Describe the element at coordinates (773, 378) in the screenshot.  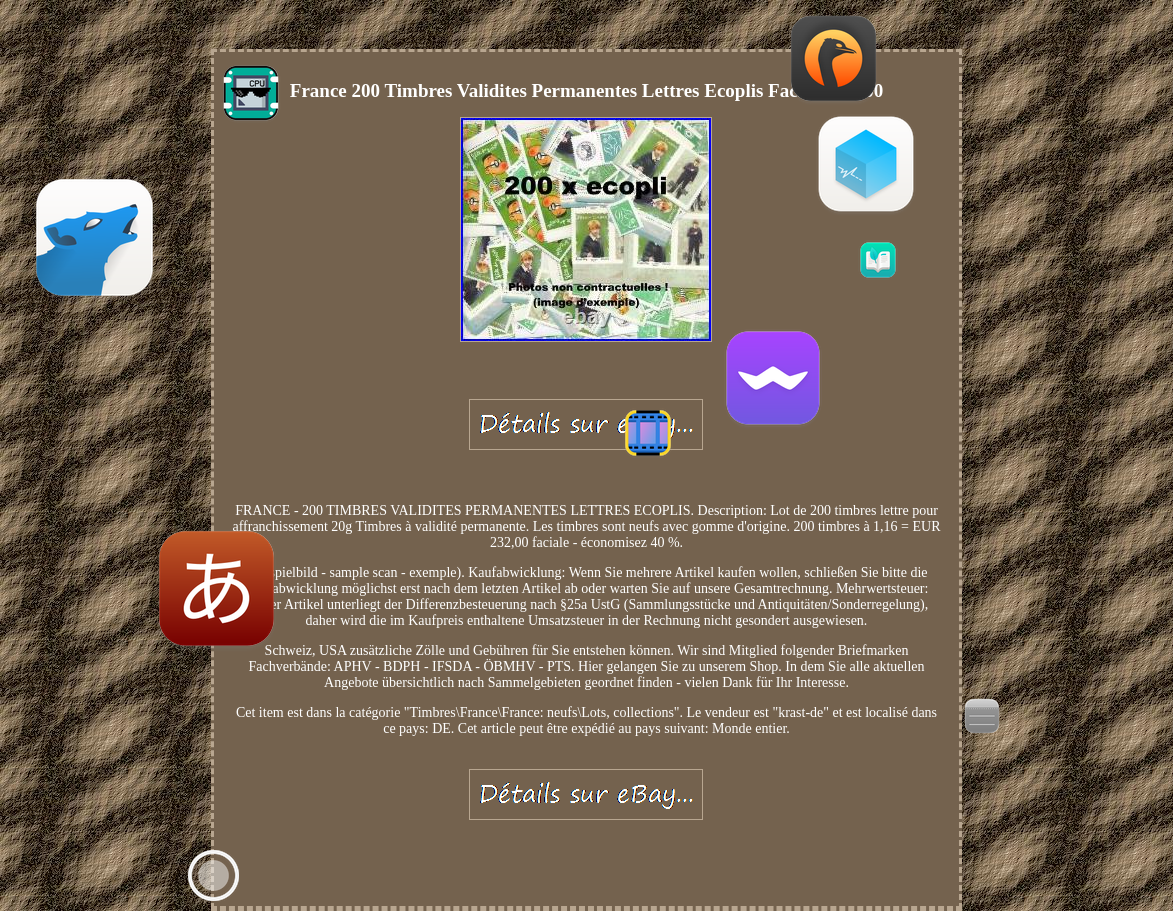
I see `open ferdium messaging aggregator app` at that location.